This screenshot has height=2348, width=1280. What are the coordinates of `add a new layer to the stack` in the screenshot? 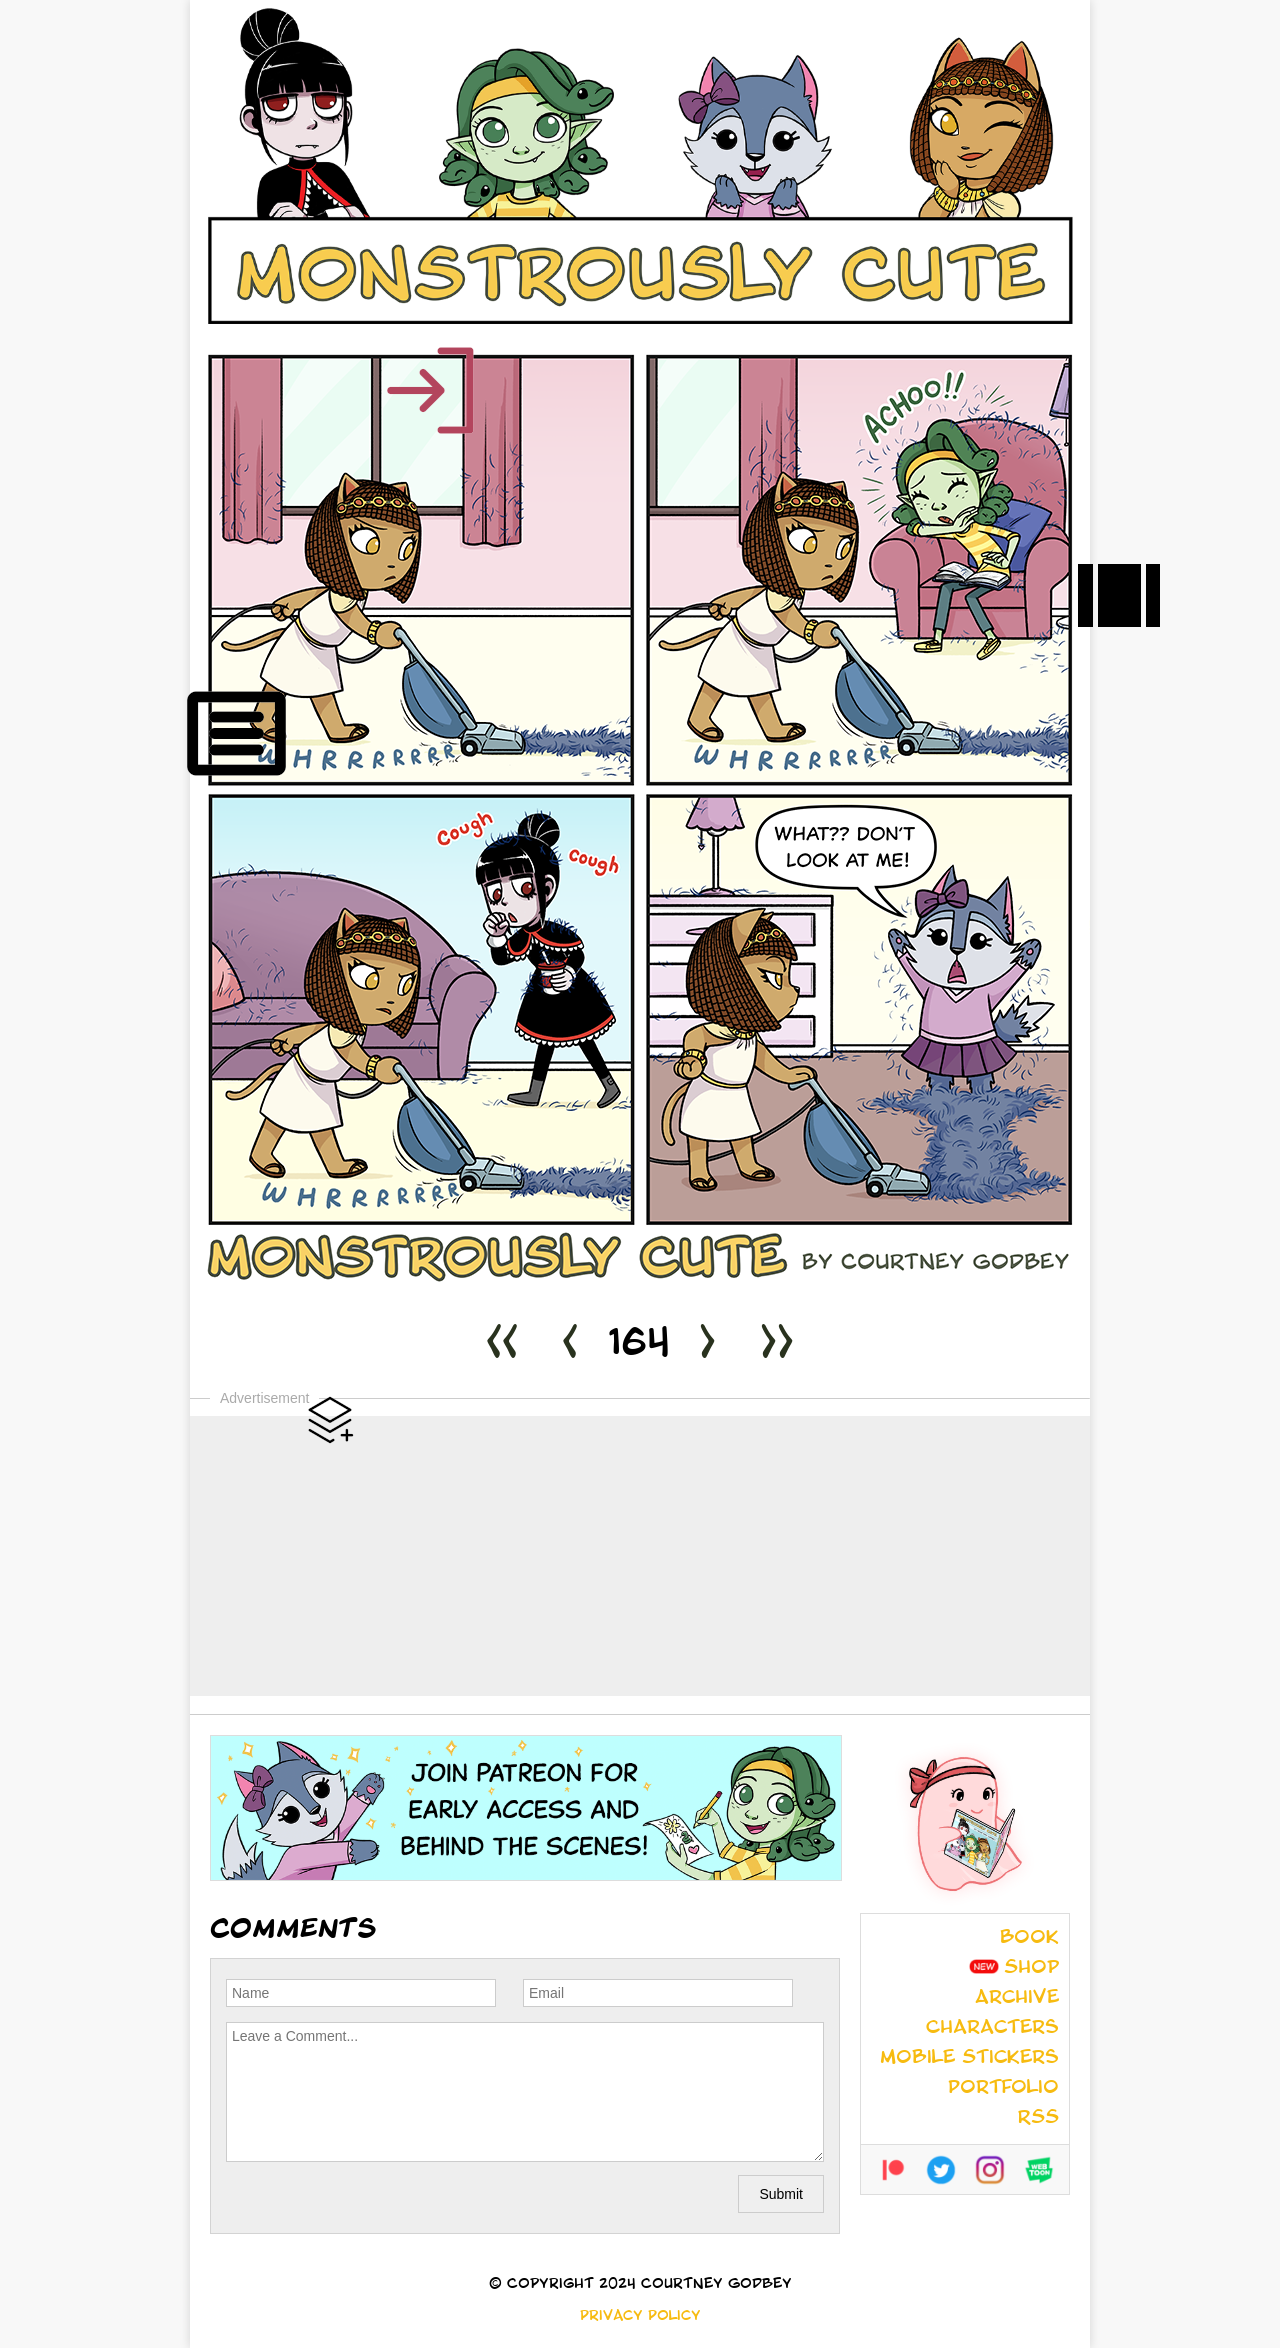 It's located at (330, 1420).